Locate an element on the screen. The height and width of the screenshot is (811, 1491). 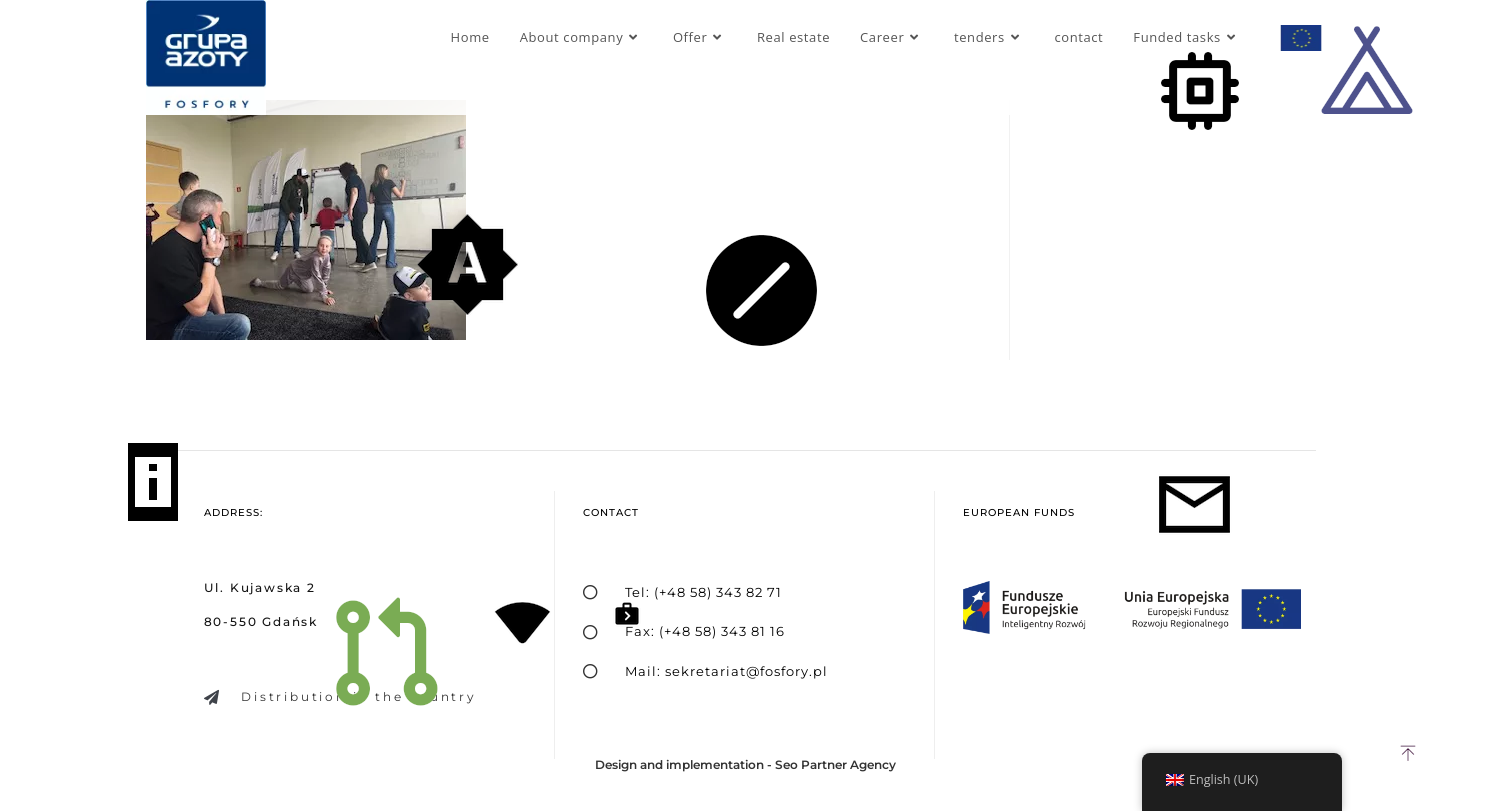
view device information is located at coordinates (153, 482).